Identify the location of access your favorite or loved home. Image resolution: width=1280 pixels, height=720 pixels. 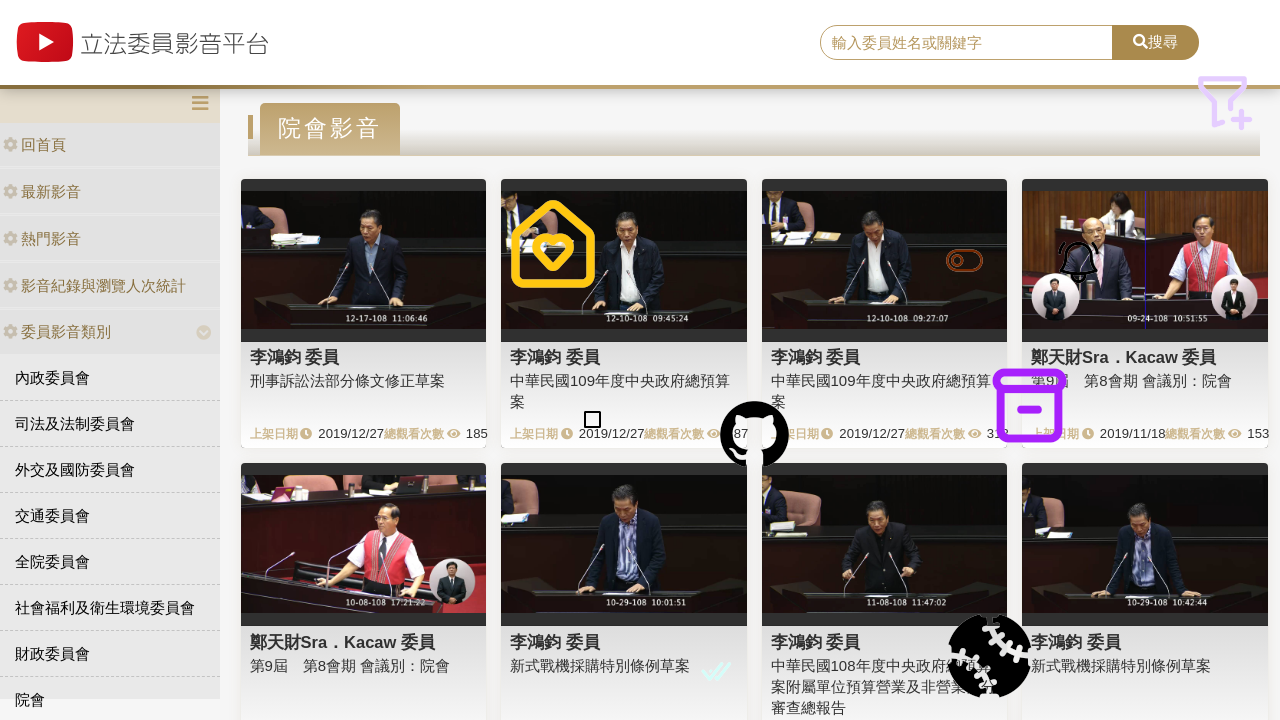
(553, 246).